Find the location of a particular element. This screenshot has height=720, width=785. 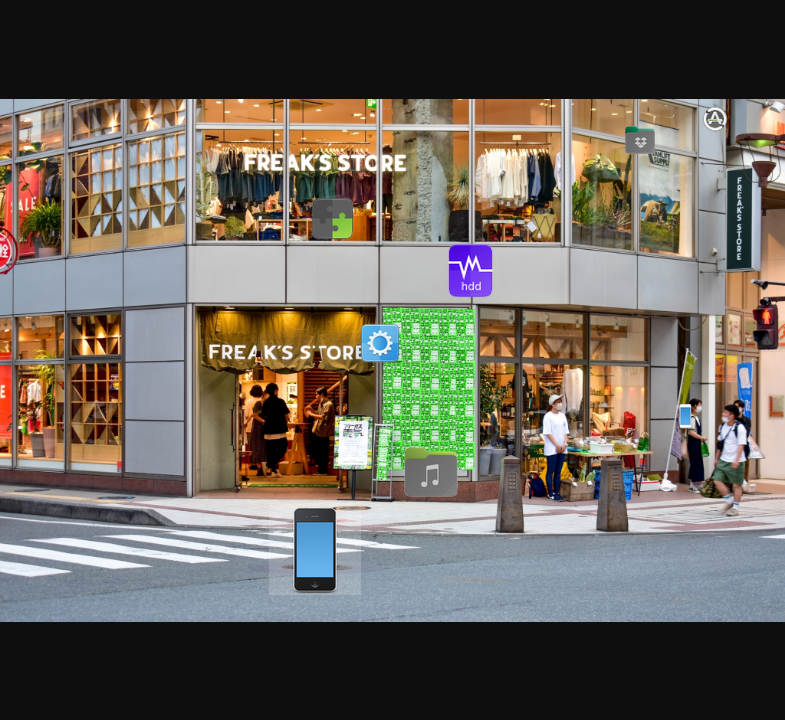

iPod Touch device connected is located at coordinates (685, 416).